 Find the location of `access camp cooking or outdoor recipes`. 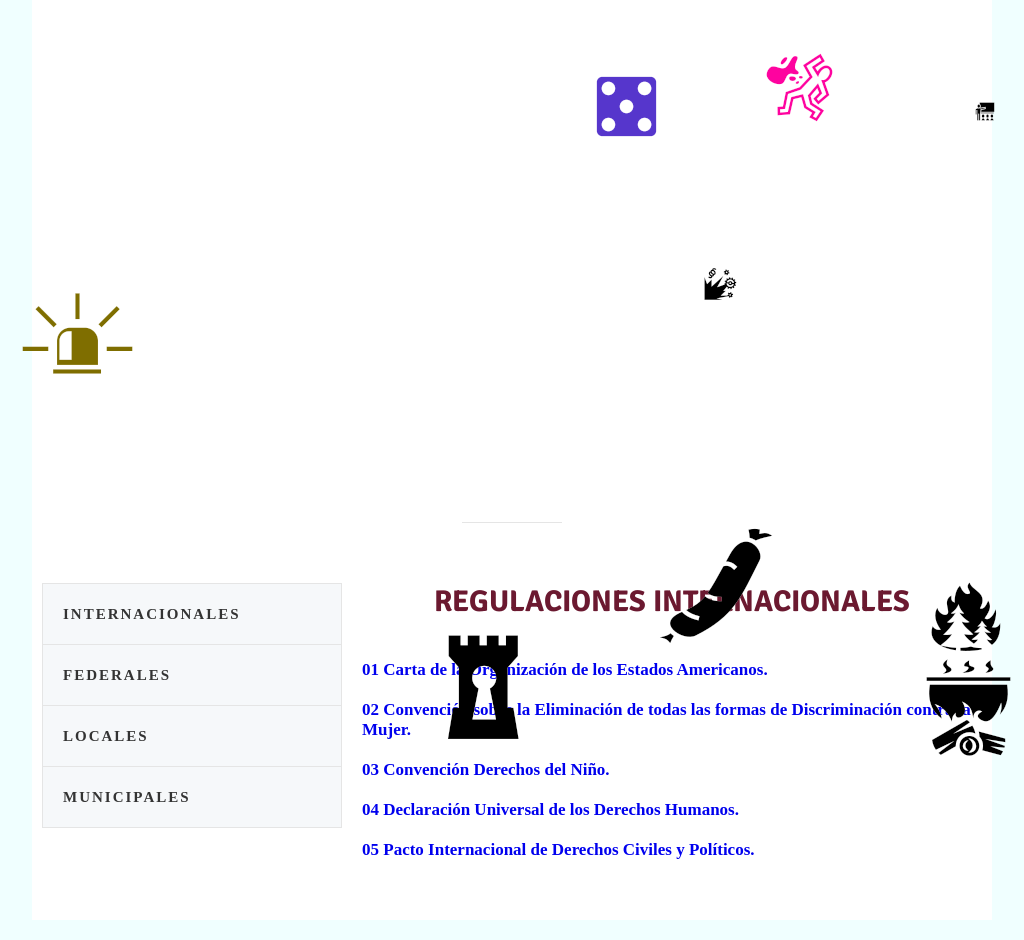

access camp cooking or outdoor recipes is located at coordinates (968, 707).